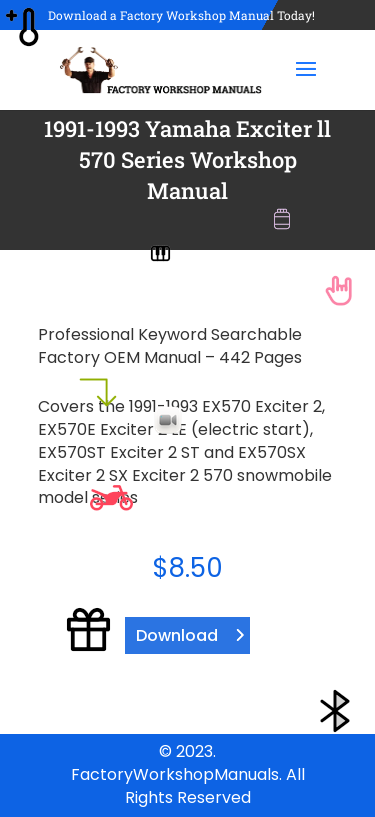  What do you see at coordinates (335, 711) in the screenshot?
I see `toggle bluetooth connectivity on or off` at bounding box center [335, 711].